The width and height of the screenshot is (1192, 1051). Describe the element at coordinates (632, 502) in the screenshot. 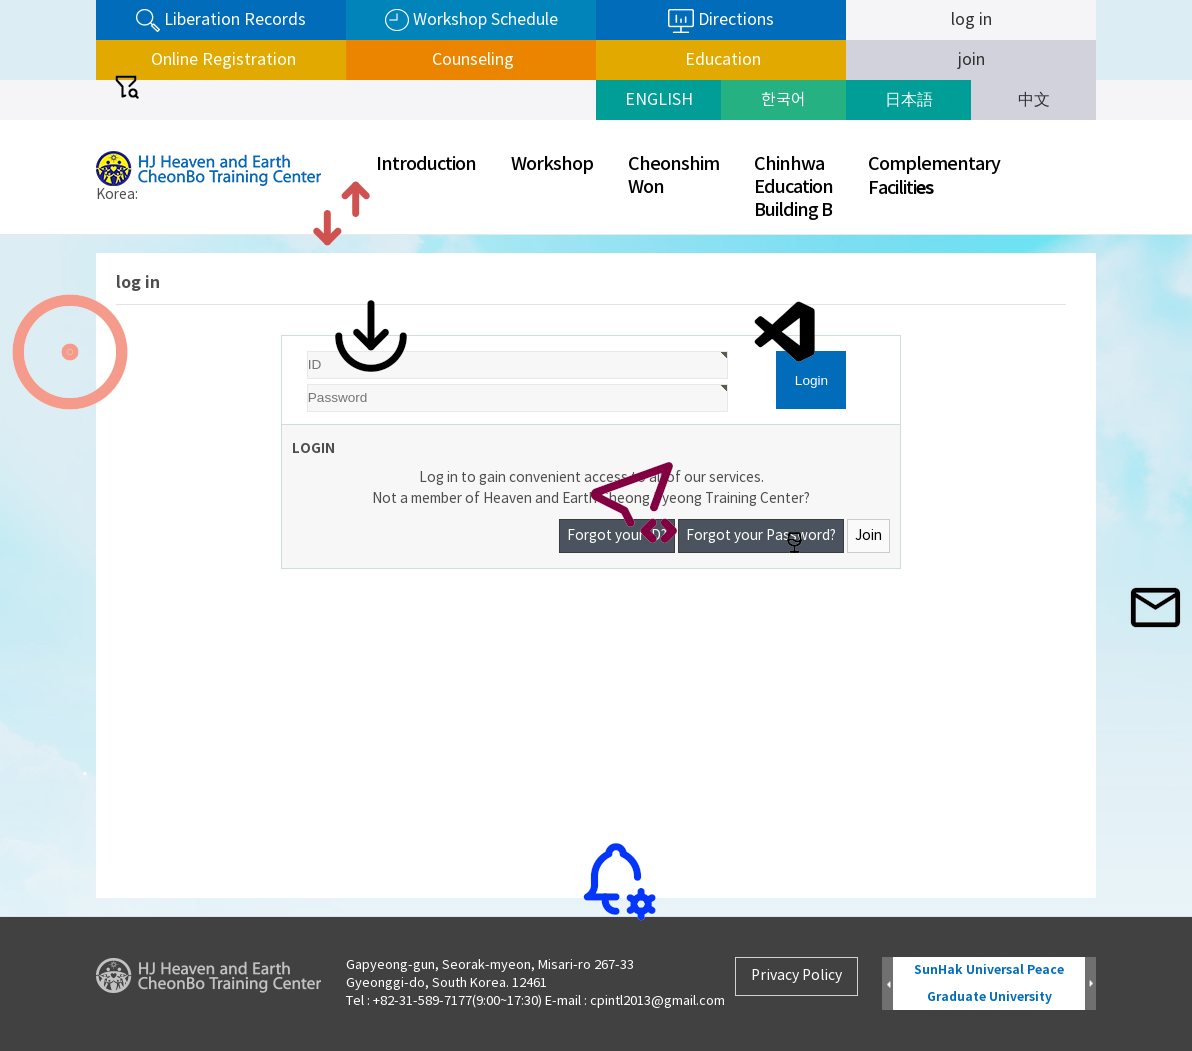

I see `access location-based developer tools` at that location.